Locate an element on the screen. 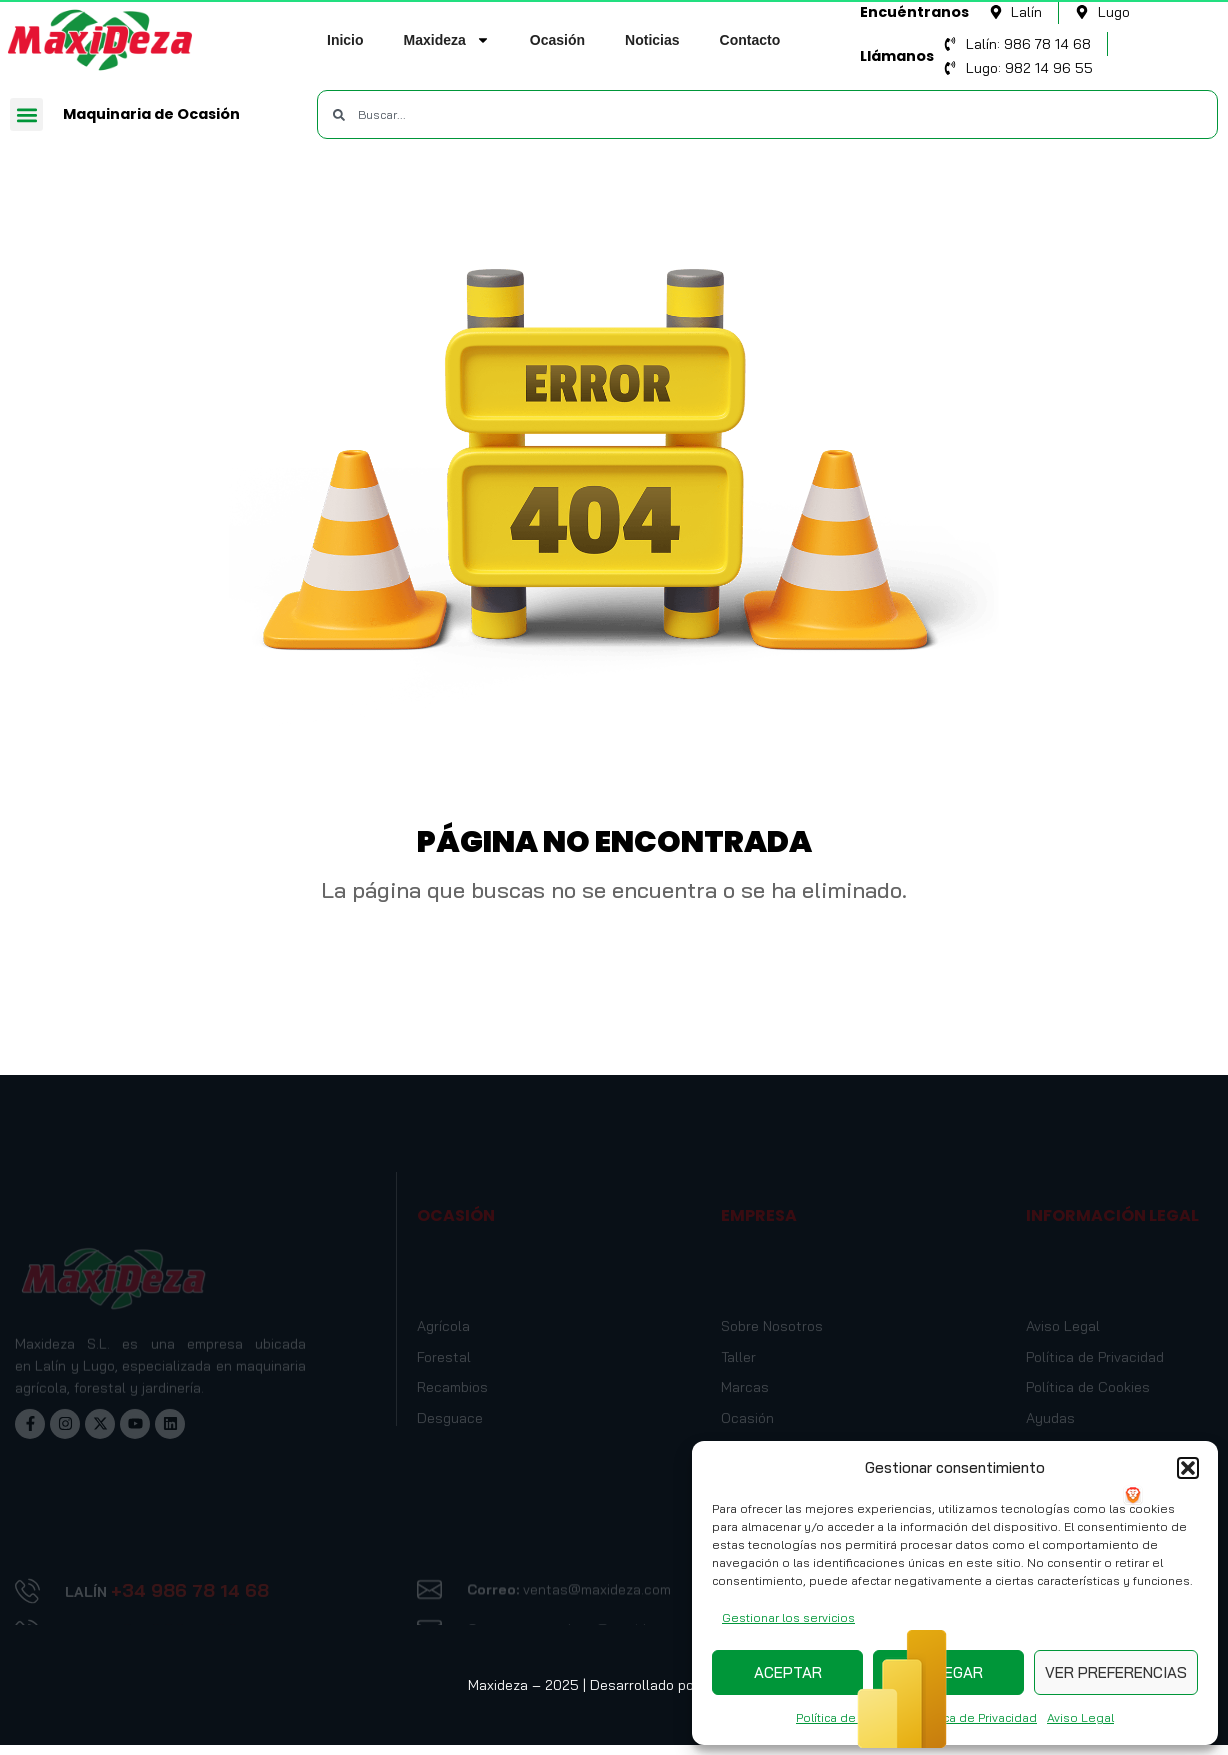  open Microsoft Power BI app is located at coordinates (902, 1689).